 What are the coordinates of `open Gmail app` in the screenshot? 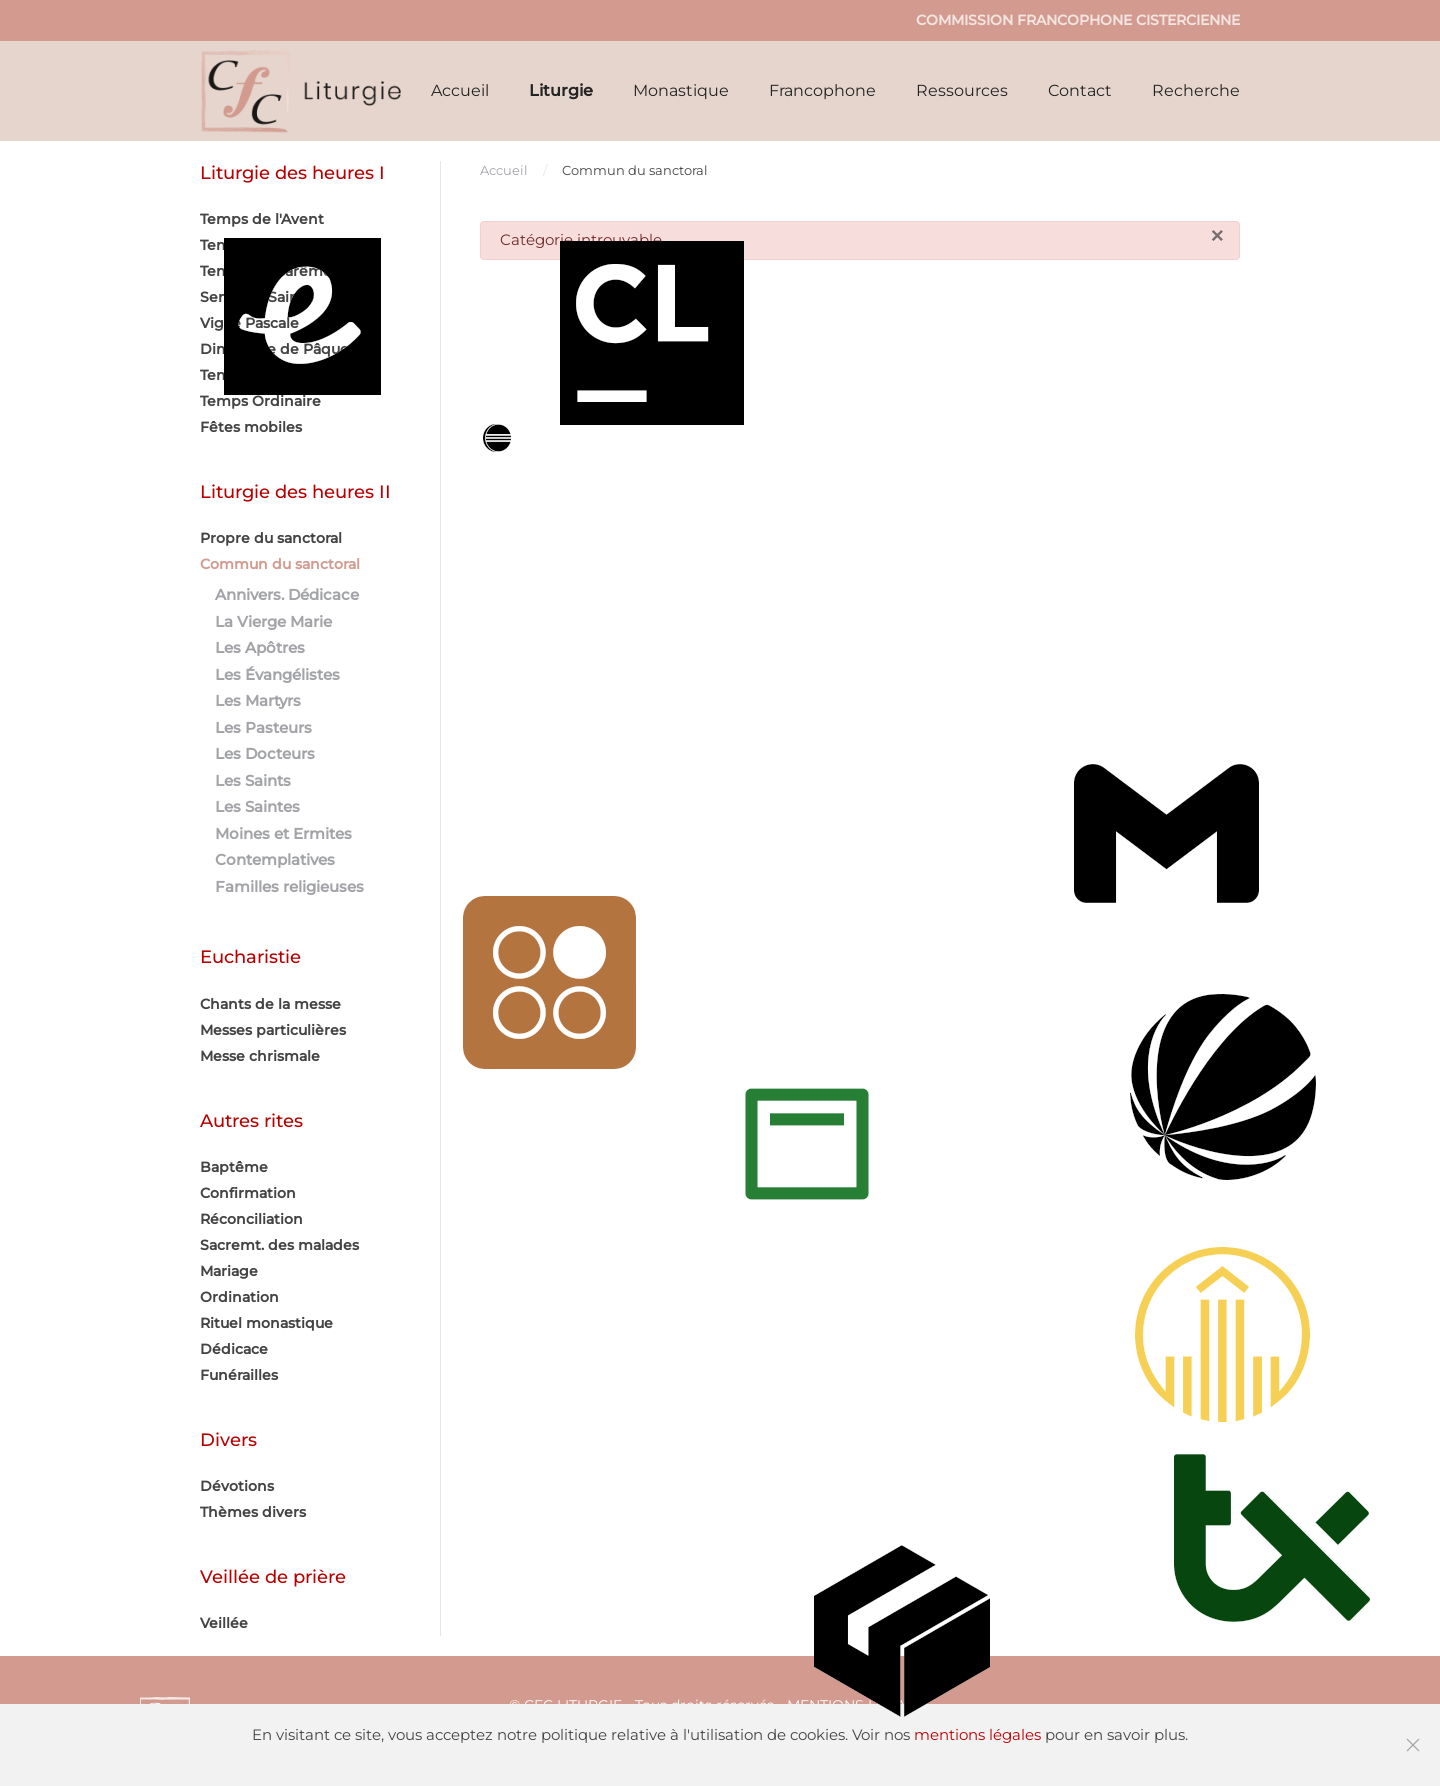 It's located at (1166, 833).